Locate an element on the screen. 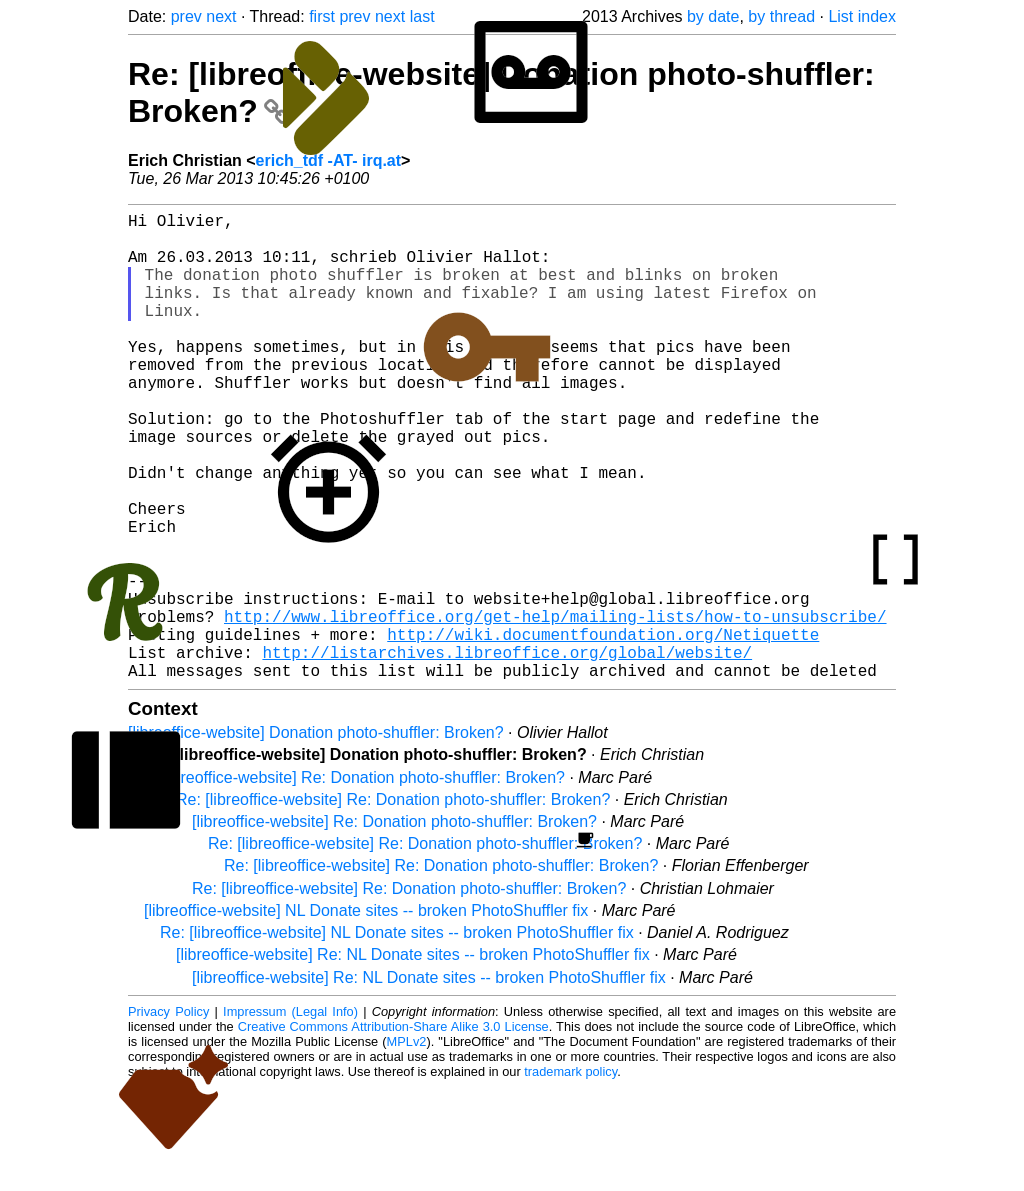 Image resolution: width=1024 pixels, height=1191 pixels. play or access cassette tape audio is located at coordinates (531, 72).